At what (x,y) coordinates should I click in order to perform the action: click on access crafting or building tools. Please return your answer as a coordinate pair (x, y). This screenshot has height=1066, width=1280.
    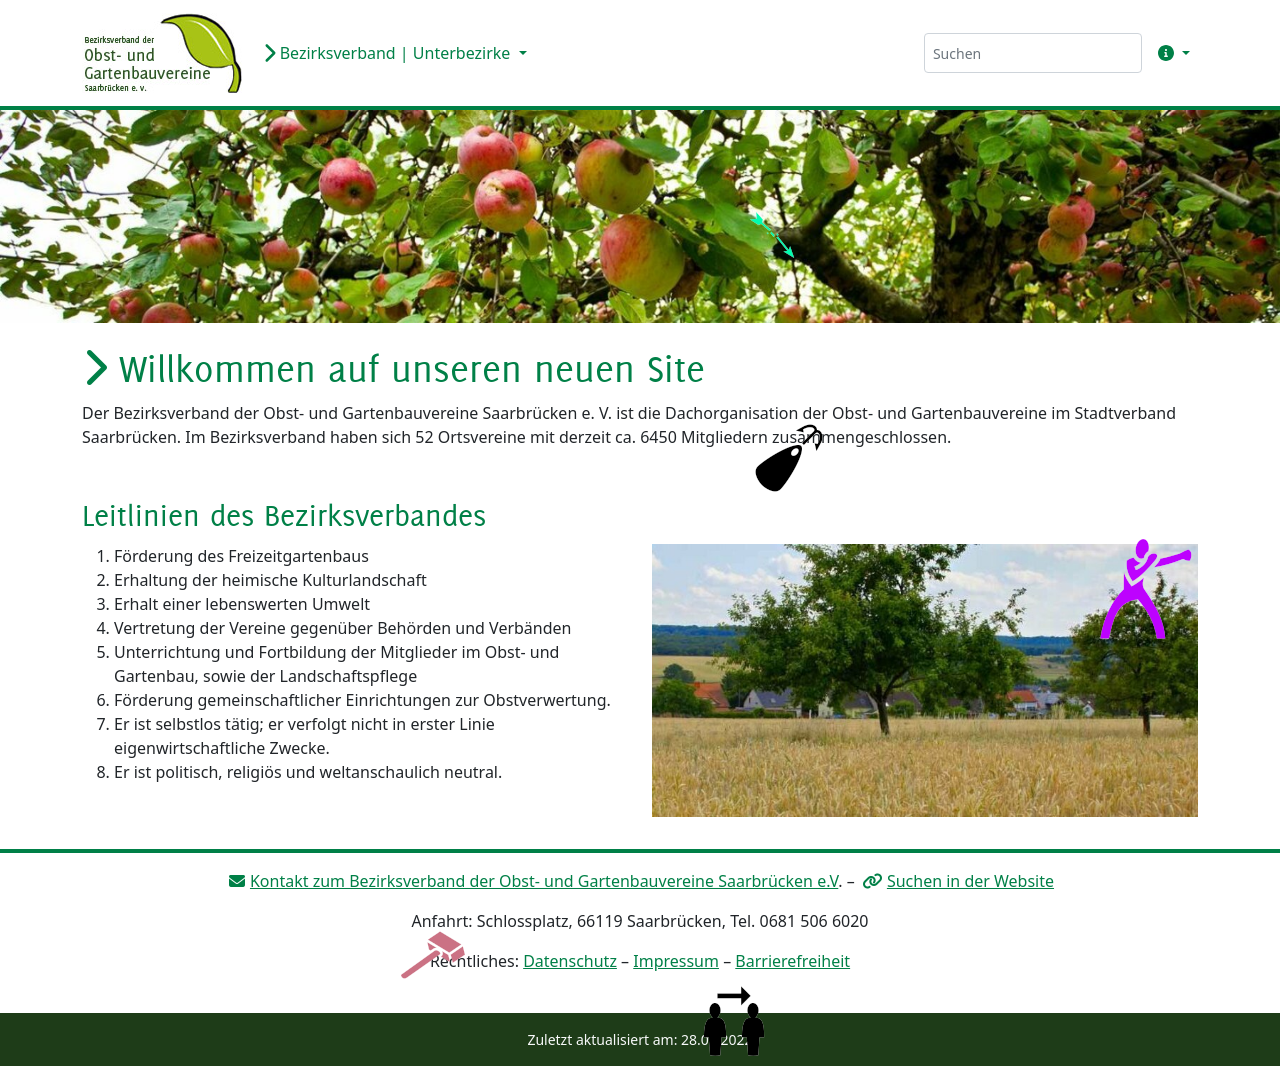
    Looking at the image, I should click on (433, 955).